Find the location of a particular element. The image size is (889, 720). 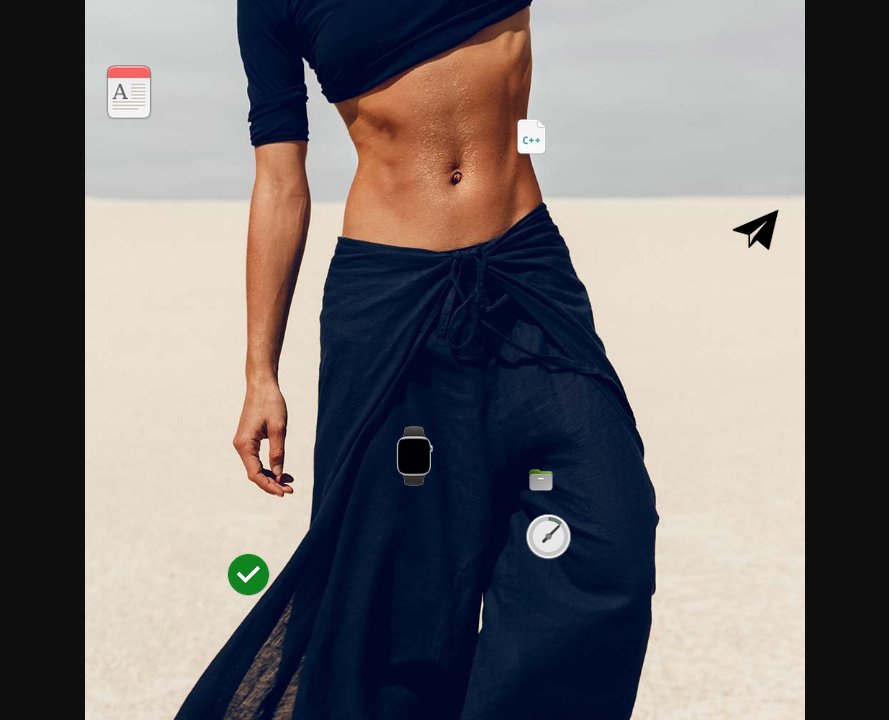

open the file manager is located at coordinates (541, 480).